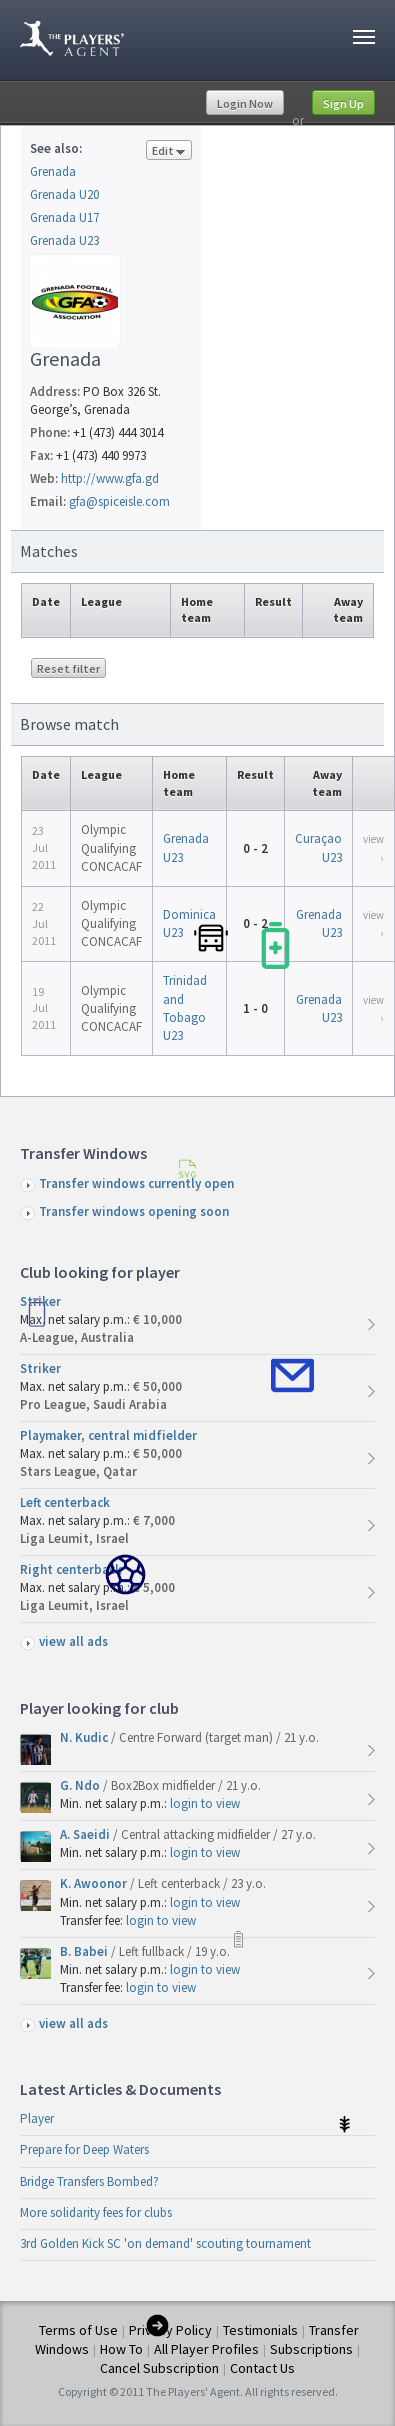 The height and width of the screenshot is (2426, 395). What do you see at coordinates (211, 938) in the screenshot?
I see `view public transit options` at bounding box center [211, 938].